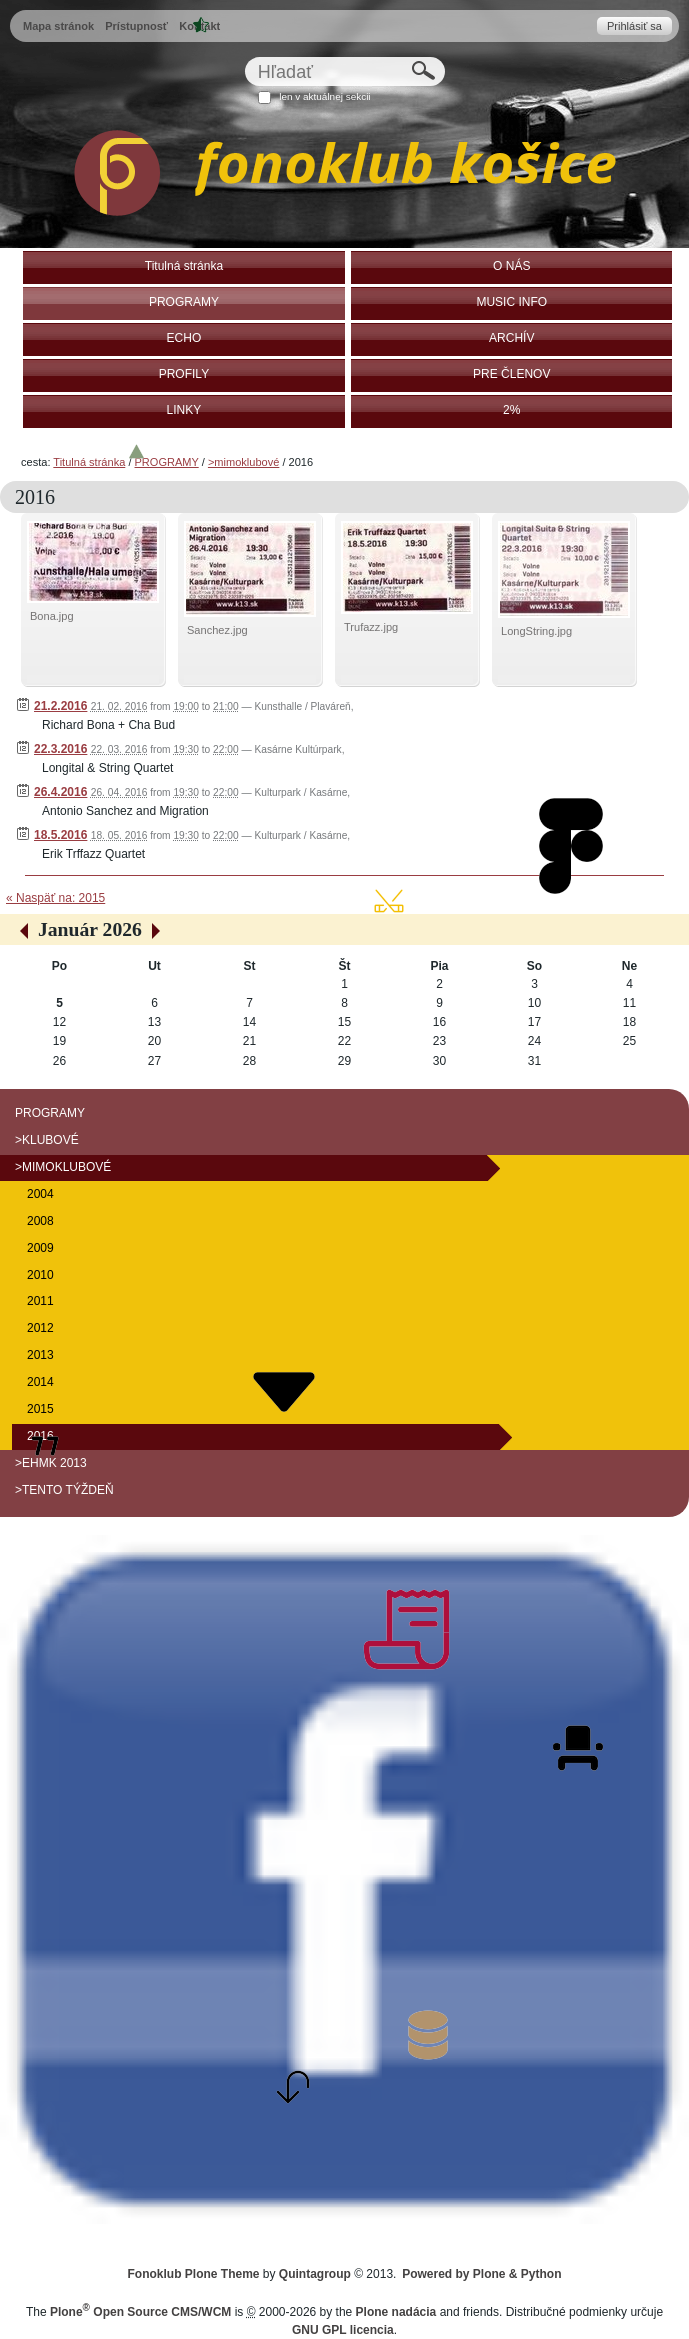 Image resolution: width=689 pixels, height=2339 pixels. What do you see at coordinates (406, 1629) in the screenshot?
I see `view purchase receipt or transaction history` at bounding box center [406, 1629].